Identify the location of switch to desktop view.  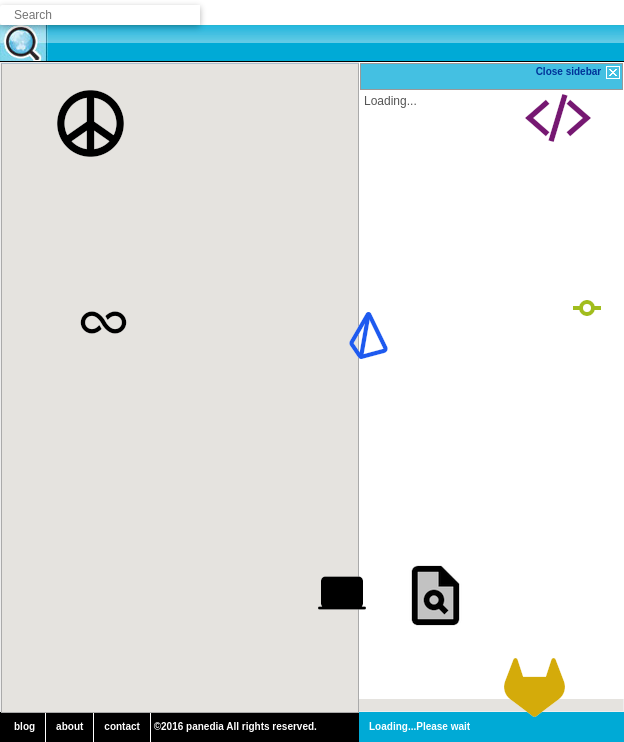
(342, 593).